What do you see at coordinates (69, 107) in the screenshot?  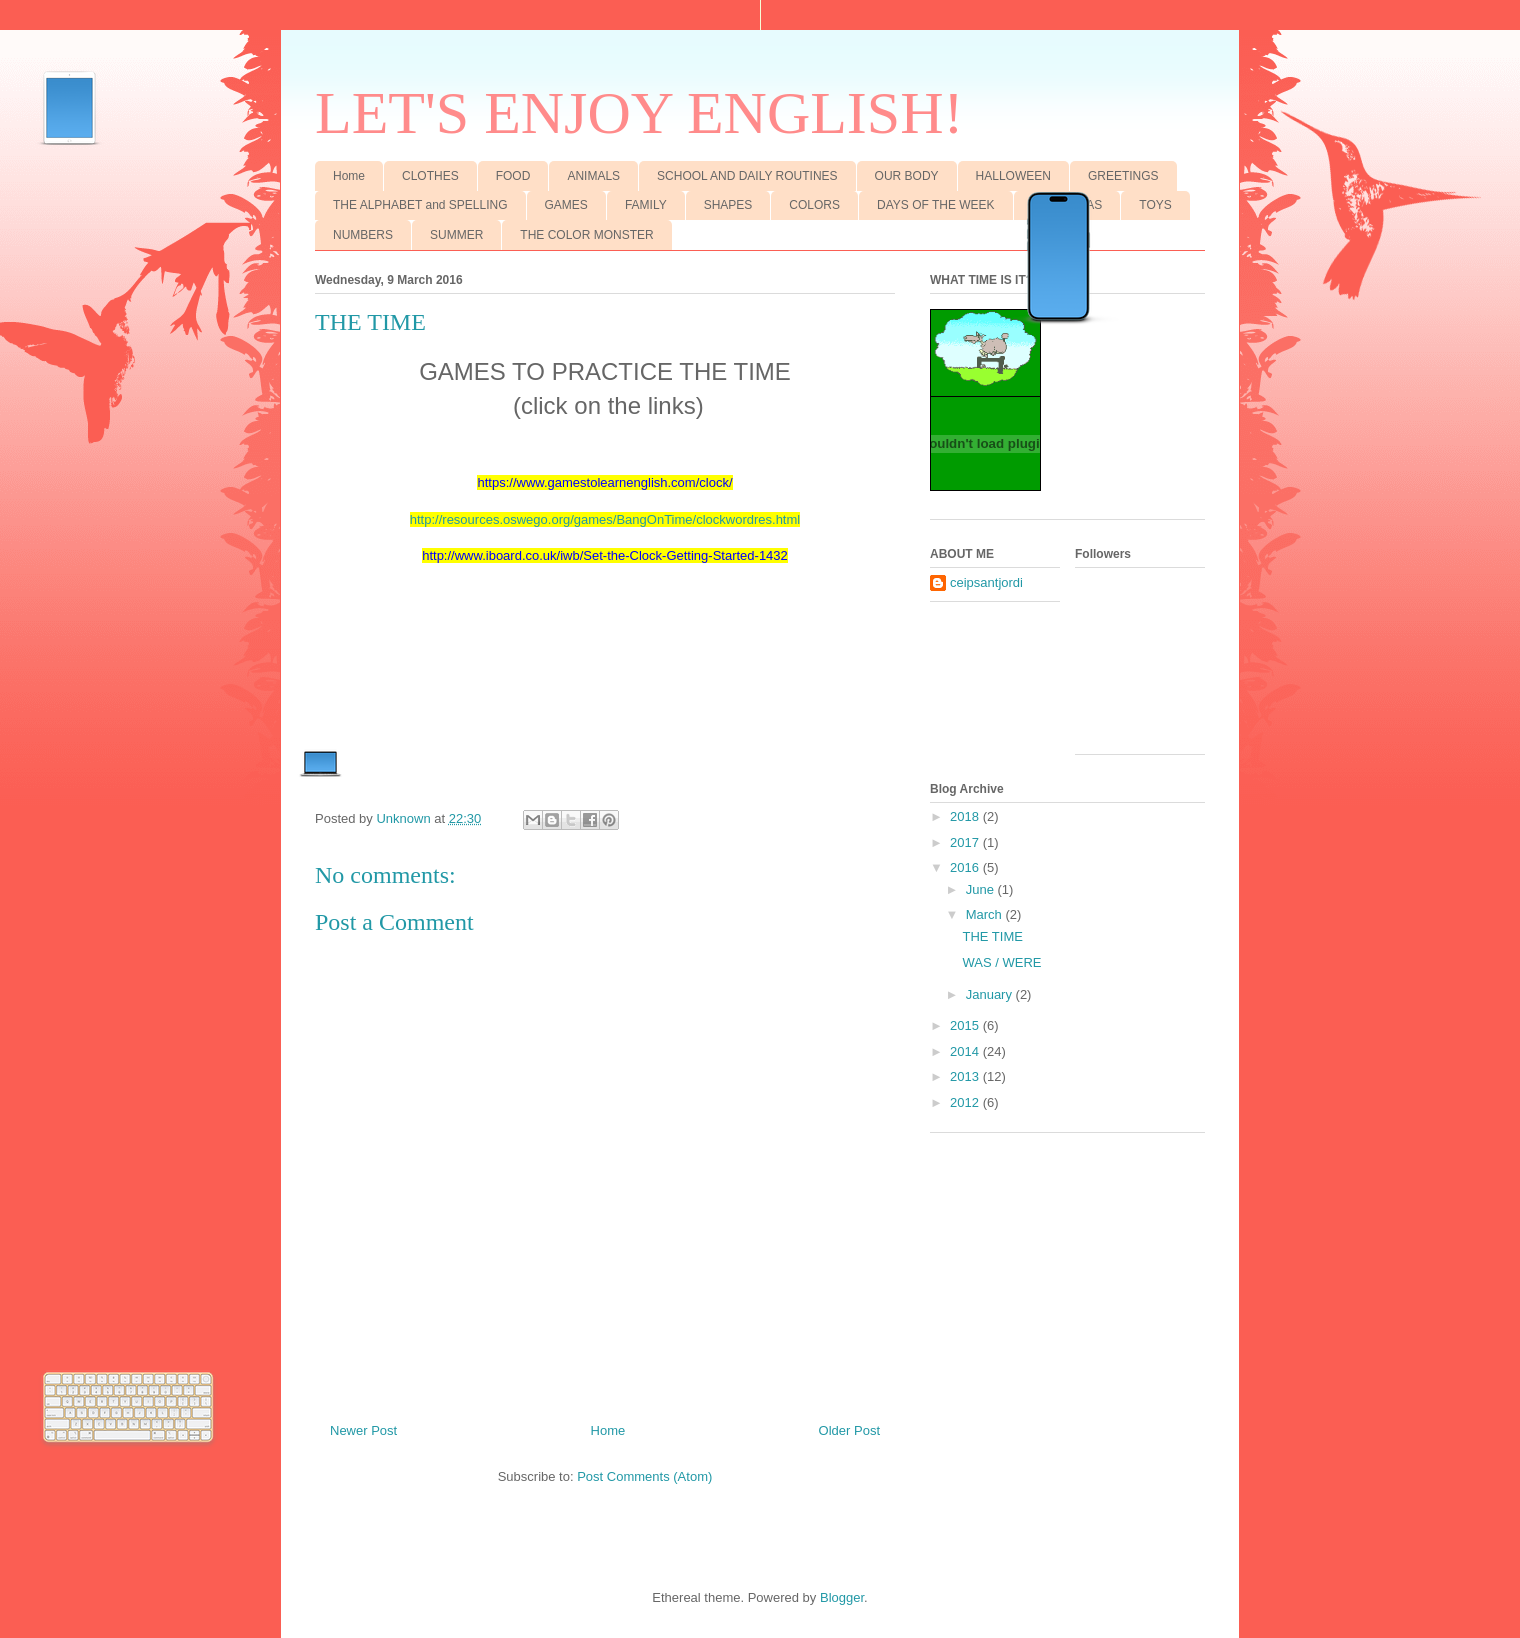 I see `manage connected iPad device` at bounding box center [69, 107].